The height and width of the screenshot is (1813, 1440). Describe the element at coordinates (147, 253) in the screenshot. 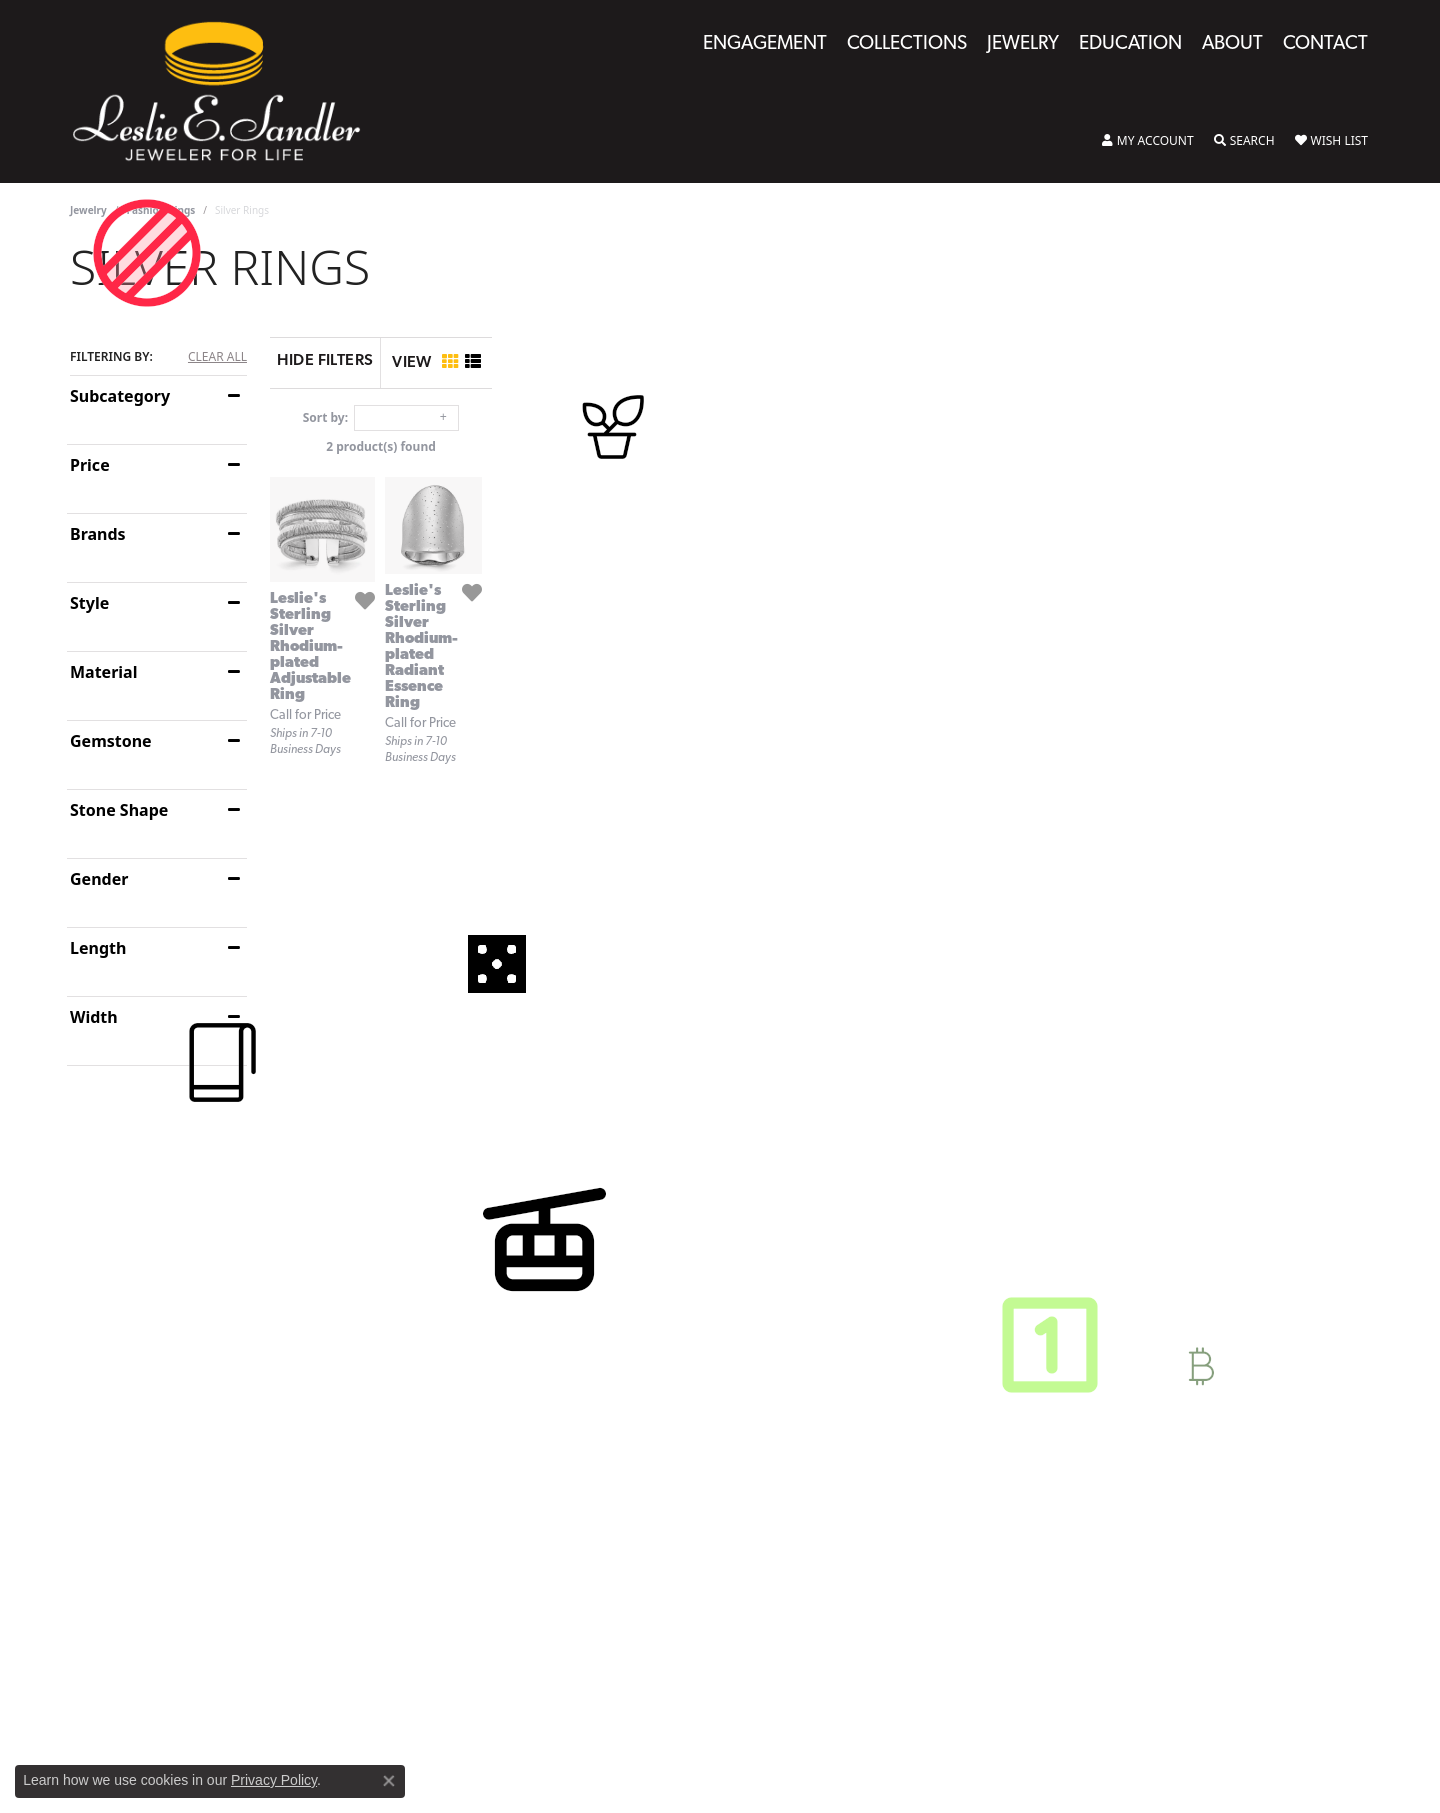

I see `indicates a blocked or prohibited action` at that location.